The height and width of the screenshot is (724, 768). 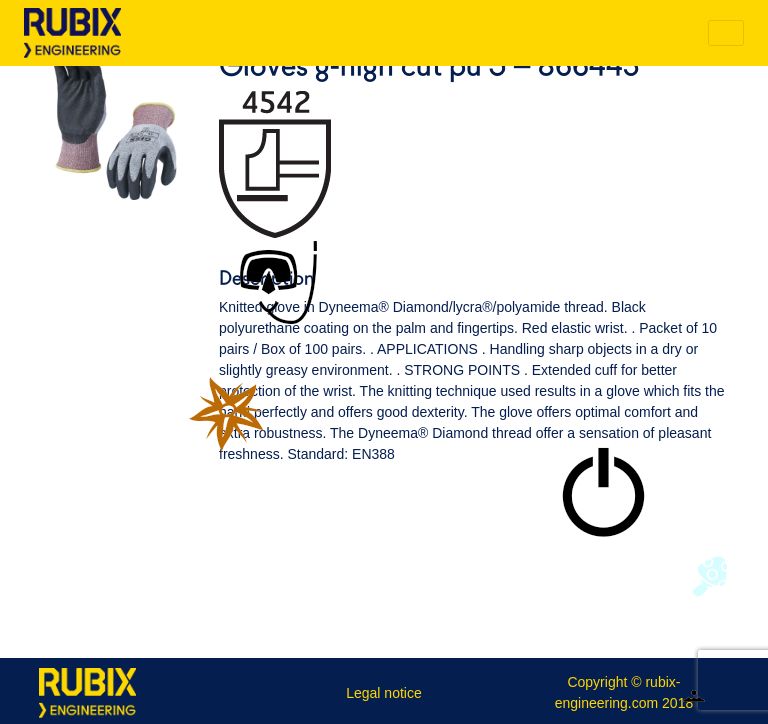 I want to click on access scuba diving or underwater activities, so click(x=278, y=282).